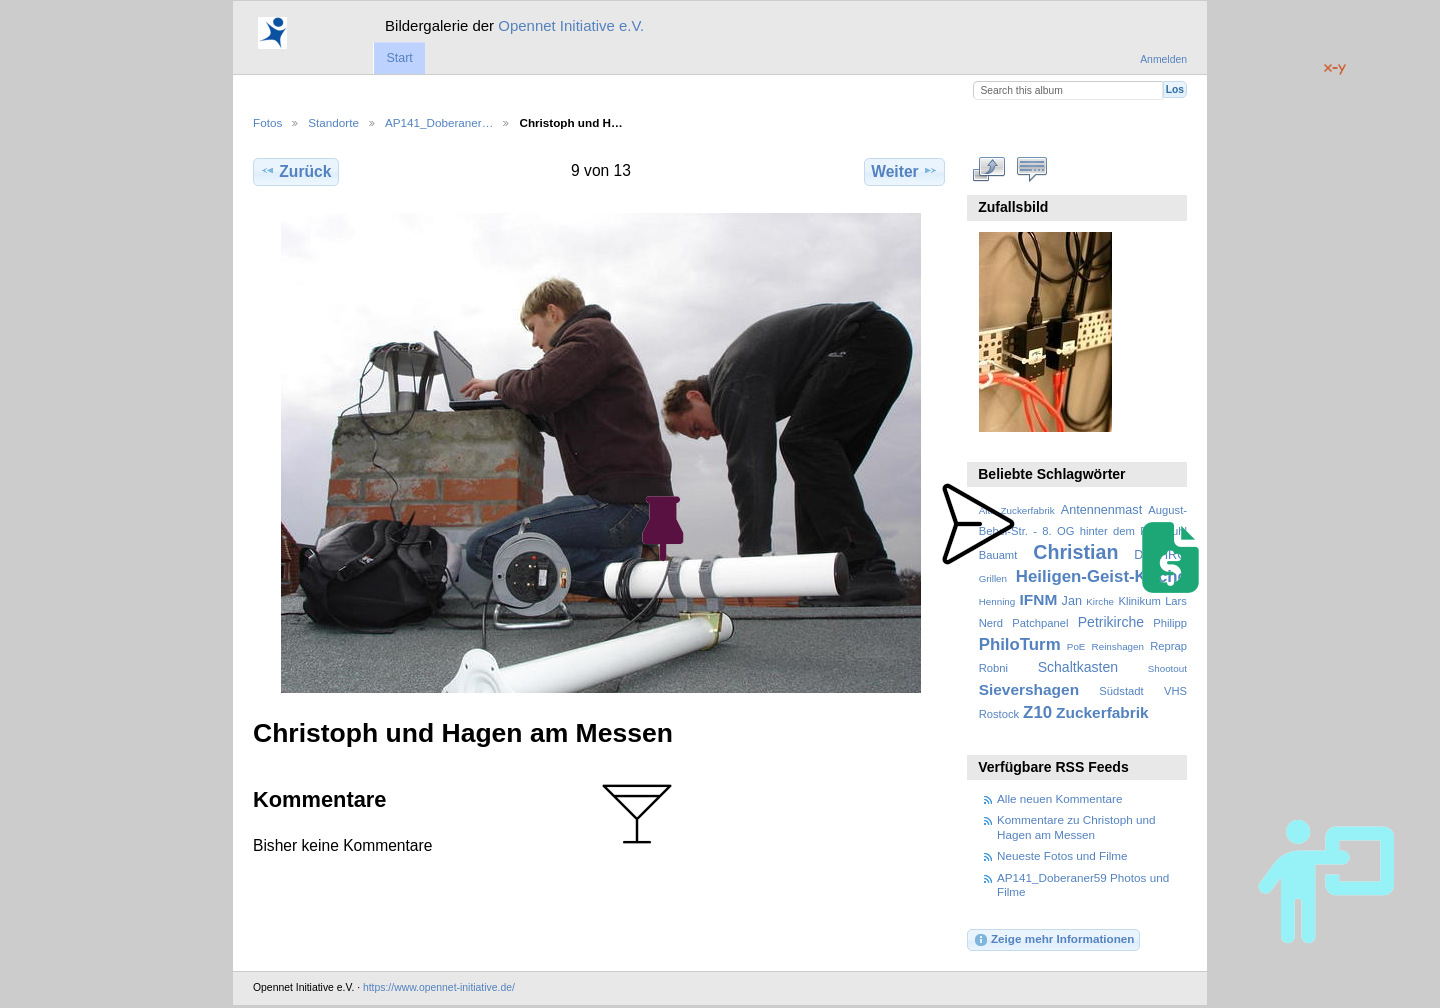  I want to click on browse cocktail or drink recipes, so click(637, 814).